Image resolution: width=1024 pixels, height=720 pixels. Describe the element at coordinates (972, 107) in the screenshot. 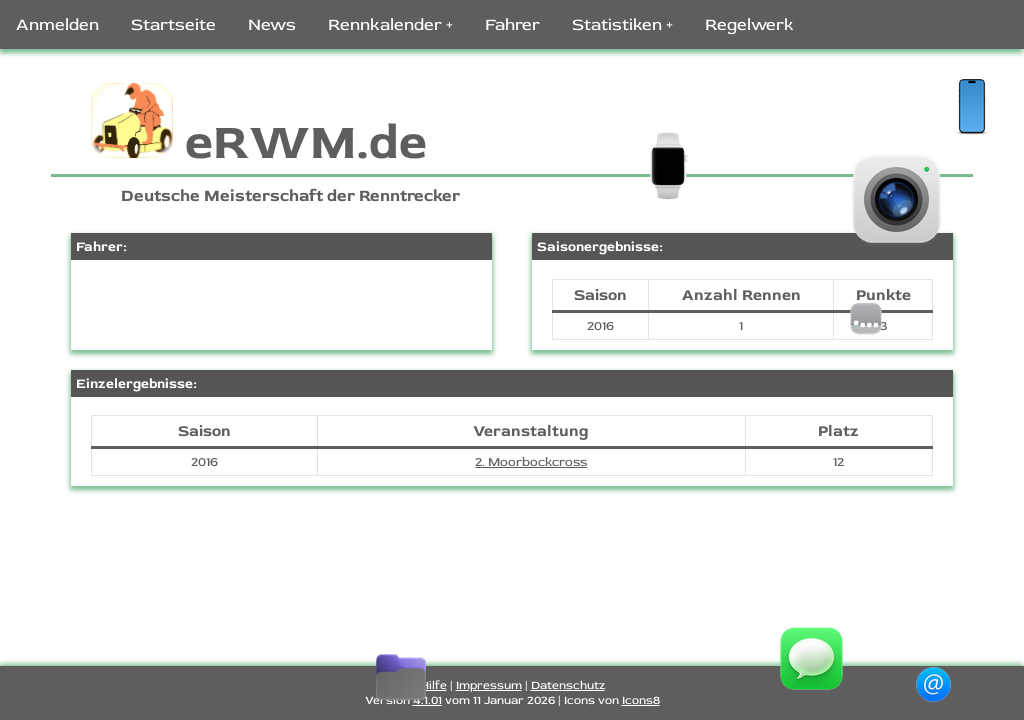

I see `iPhone 15 Pro device icon` at that location.